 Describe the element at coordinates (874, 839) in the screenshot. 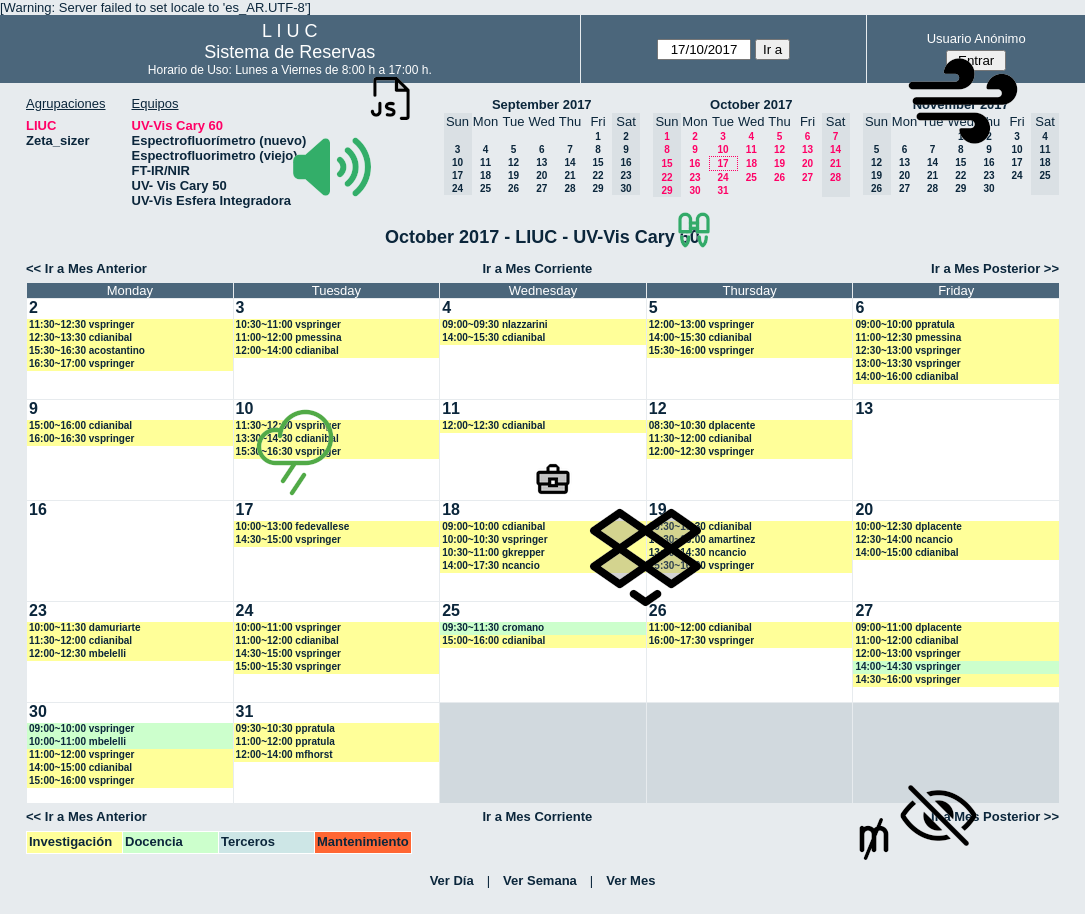

I see `indicates currency in Ethiopian birr` at that location.